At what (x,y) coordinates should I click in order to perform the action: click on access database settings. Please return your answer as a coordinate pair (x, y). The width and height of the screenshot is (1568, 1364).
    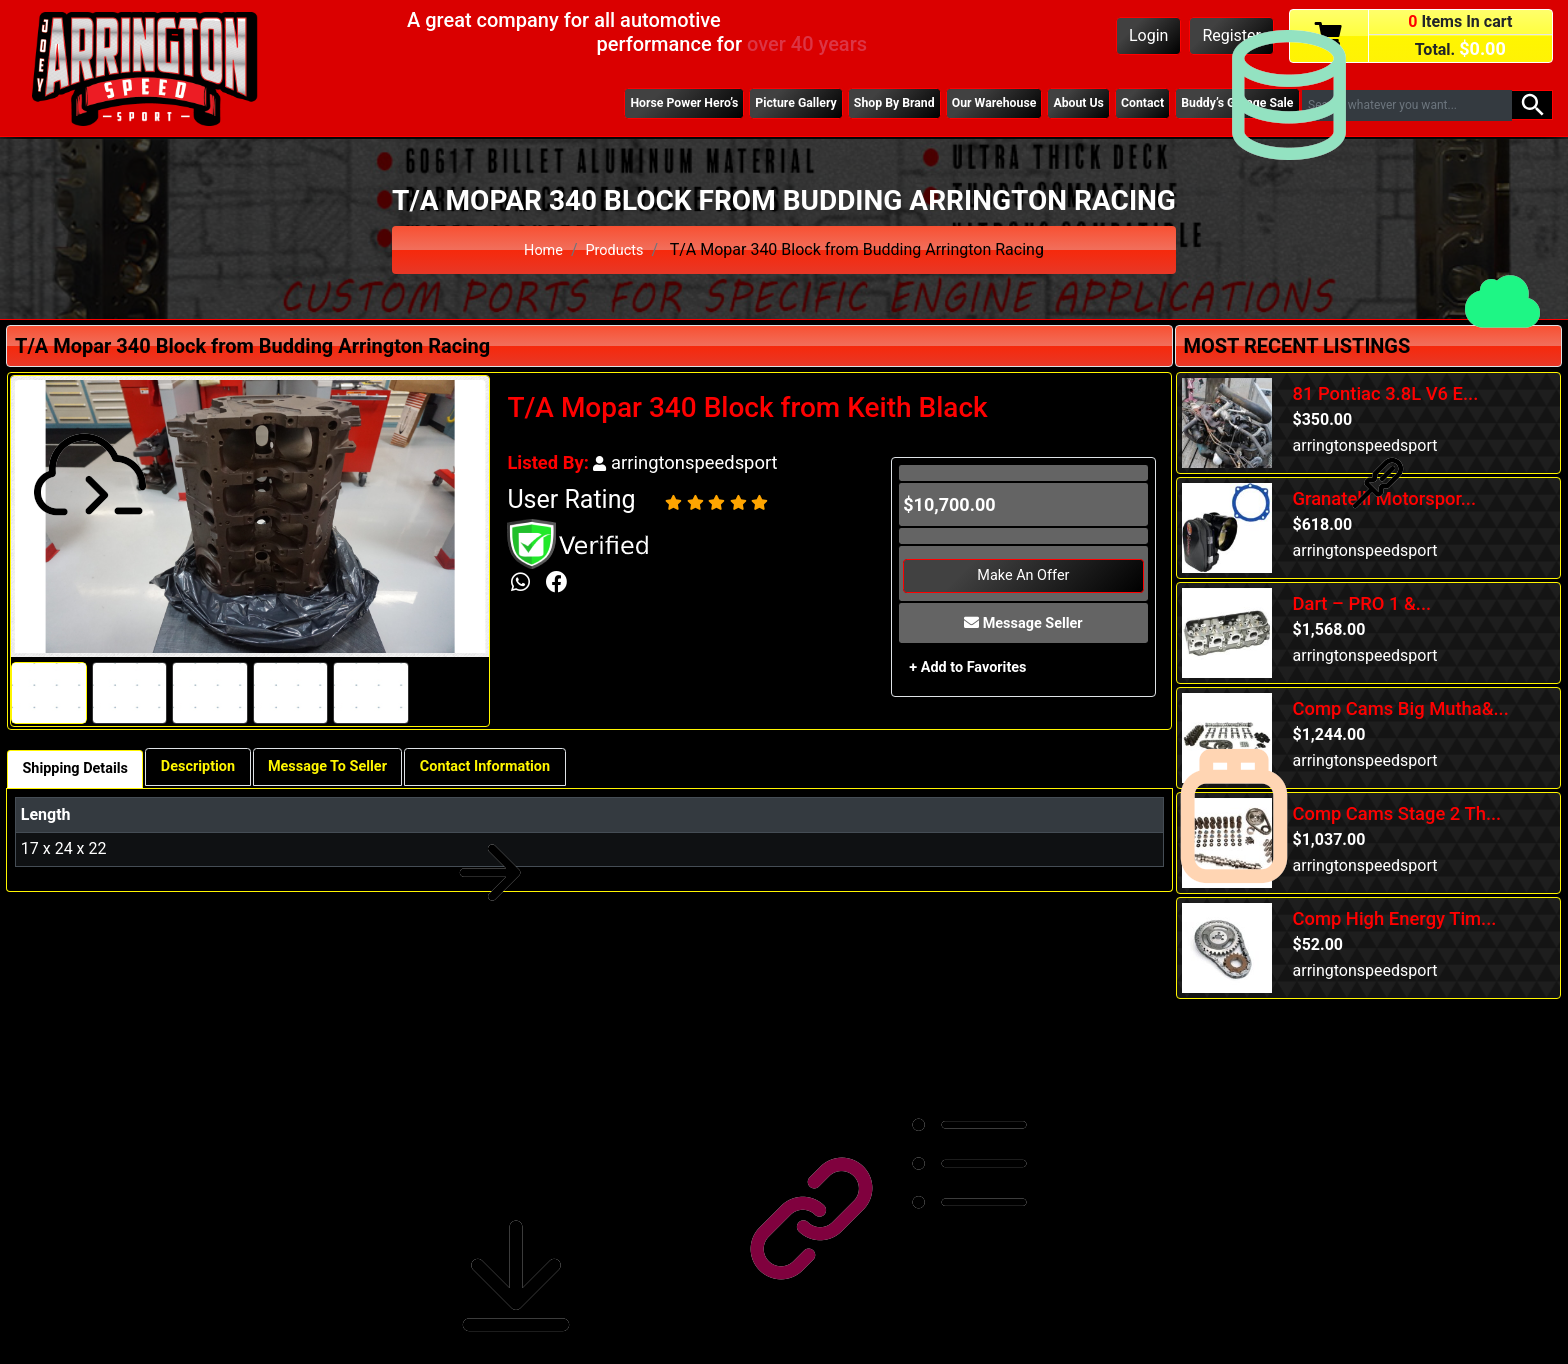
    Looking at the image, I should click on (1289, 95).